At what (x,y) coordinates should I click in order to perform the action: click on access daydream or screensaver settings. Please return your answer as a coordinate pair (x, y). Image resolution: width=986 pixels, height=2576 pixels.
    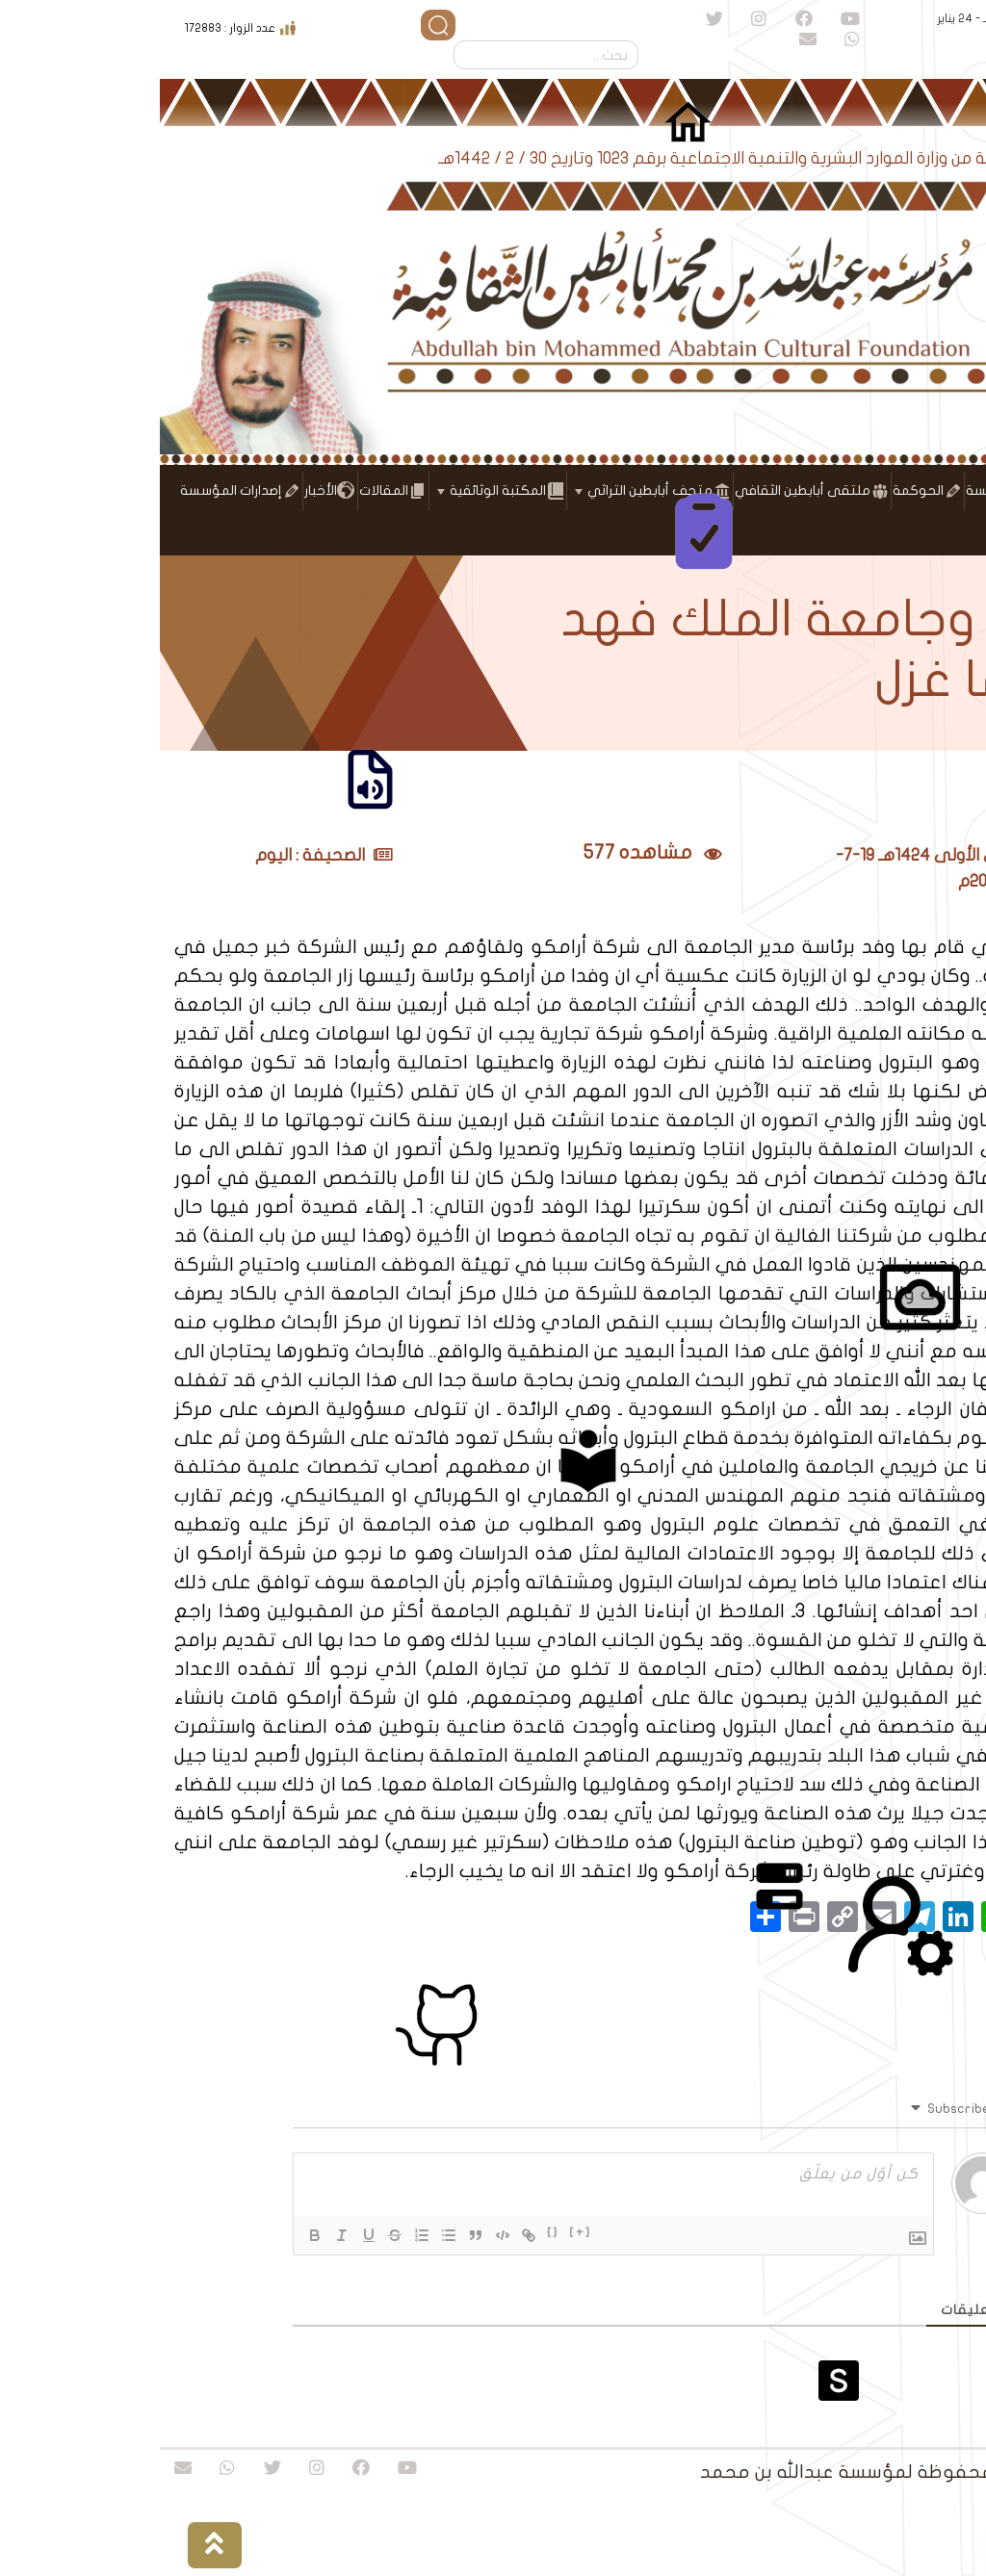
    Looking at the image, I should click on (920, 1297).